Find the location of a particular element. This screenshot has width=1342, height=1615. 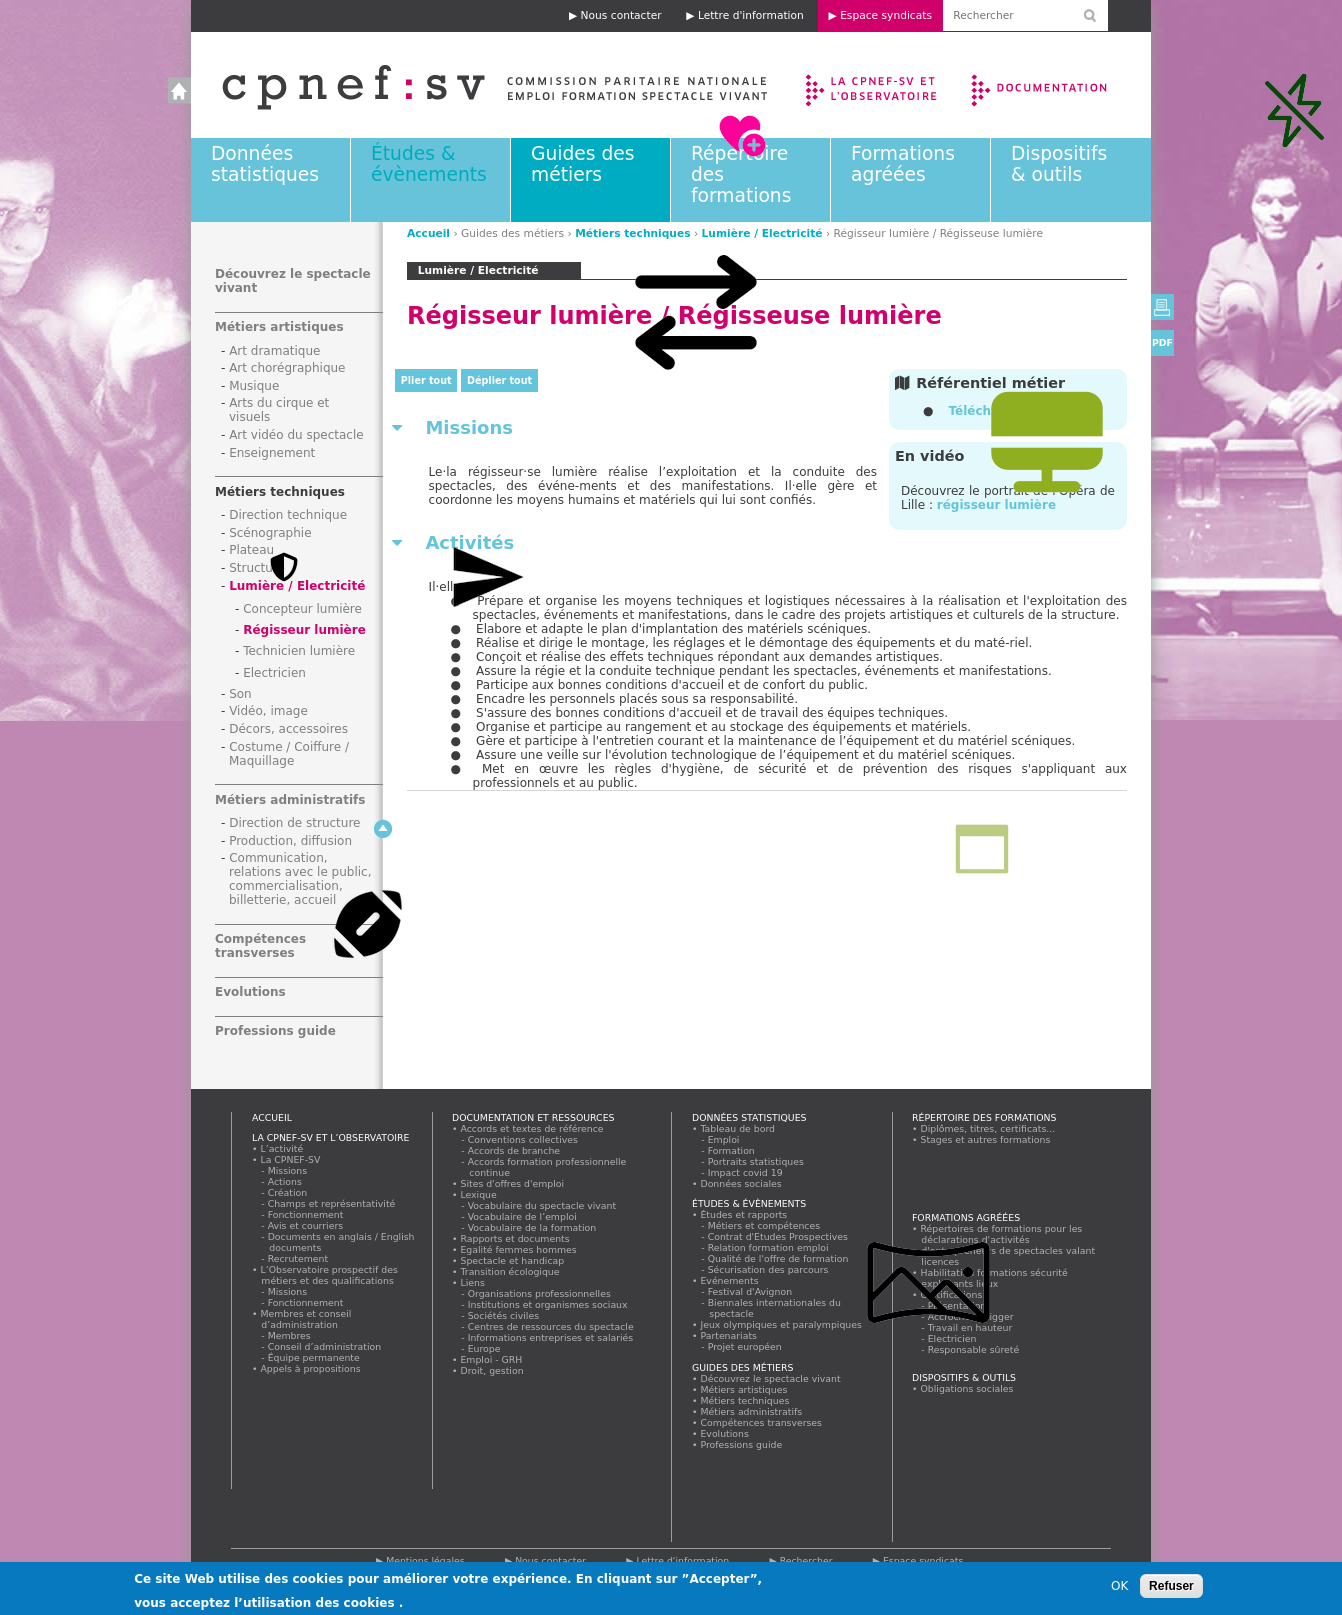

view on desktop display is located at coordinates (1047, 442).